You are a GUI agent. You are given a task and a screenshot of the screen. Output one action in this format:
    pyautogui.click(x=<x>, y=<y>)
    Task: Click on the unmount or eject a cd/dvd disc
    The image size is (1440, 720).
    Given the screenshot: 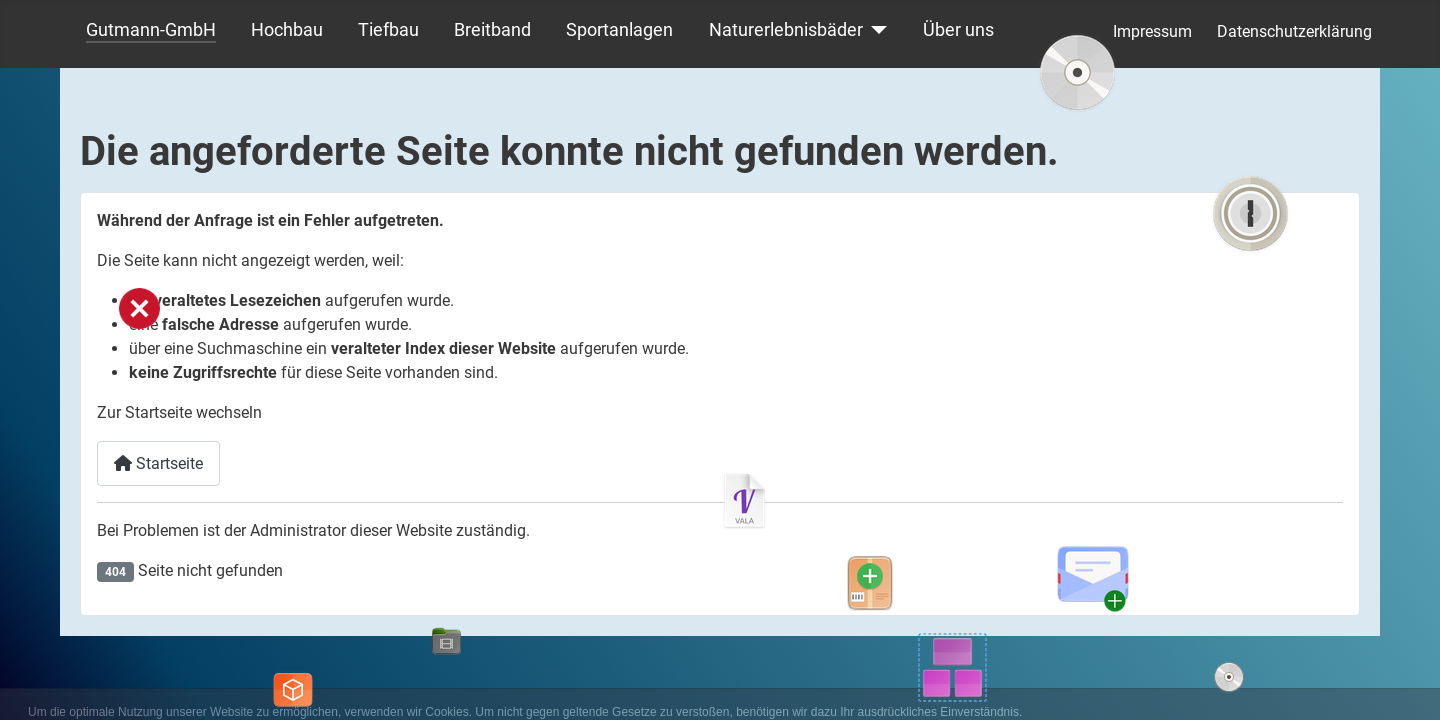 What is the action you would take?
    pyautogui.click(x=1077, y=72)
    